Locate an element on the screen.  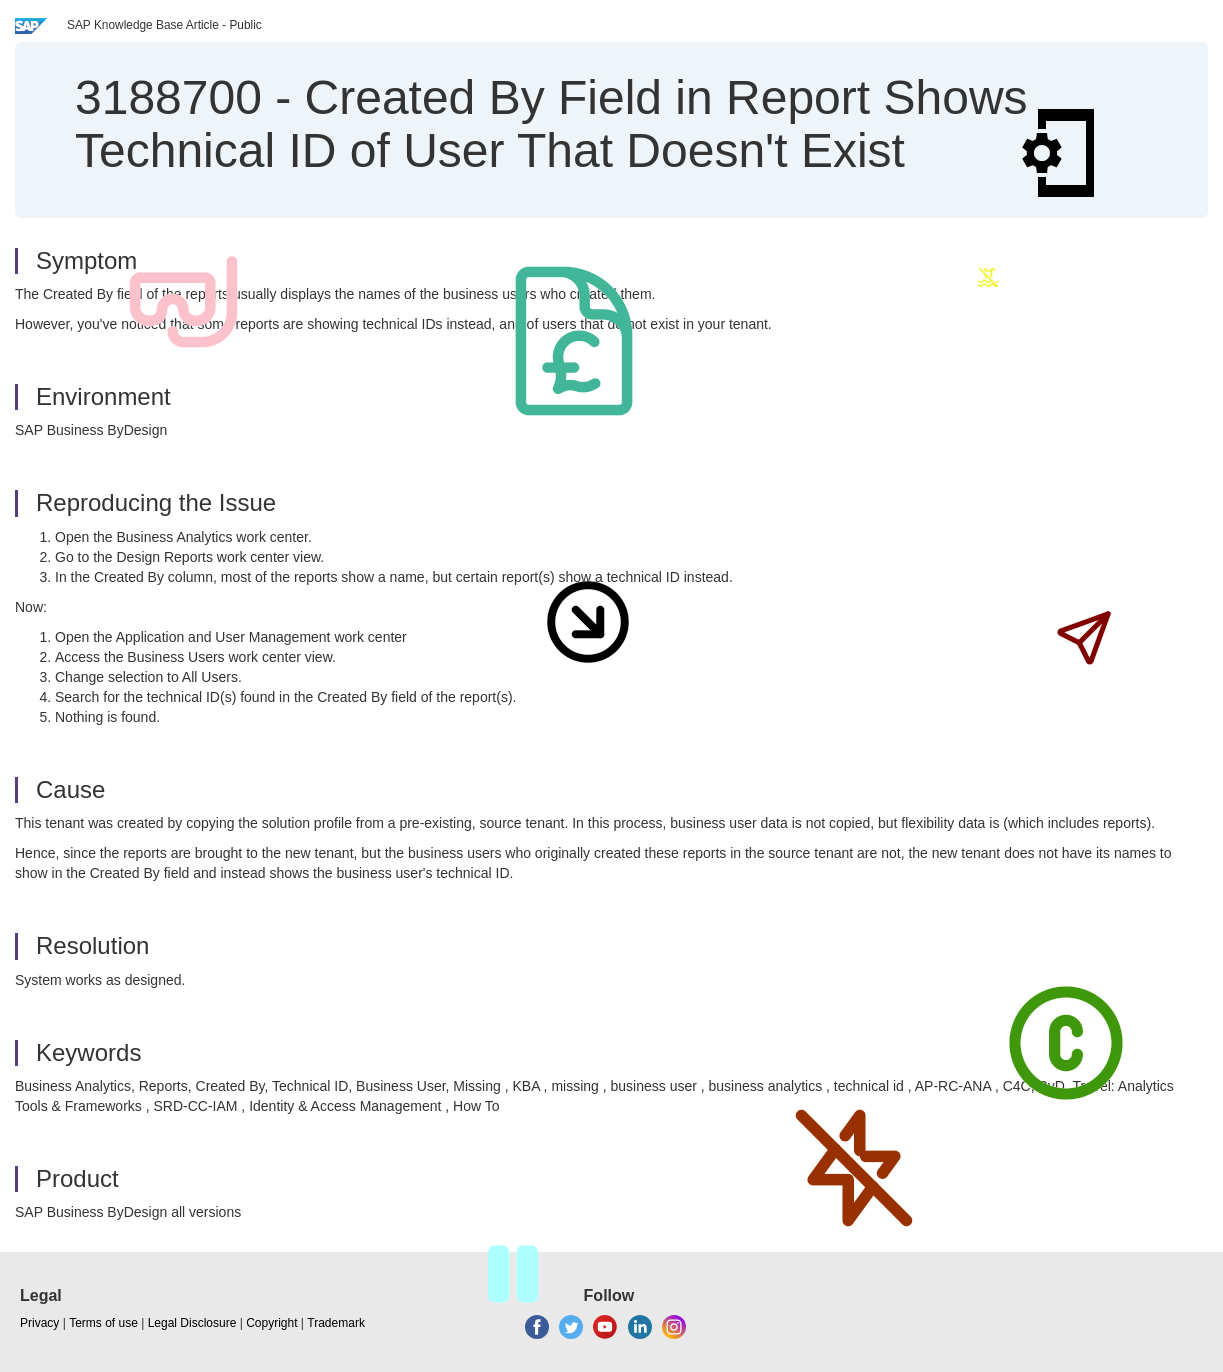
navigate to the next section below is located at coordinates (588, 622).